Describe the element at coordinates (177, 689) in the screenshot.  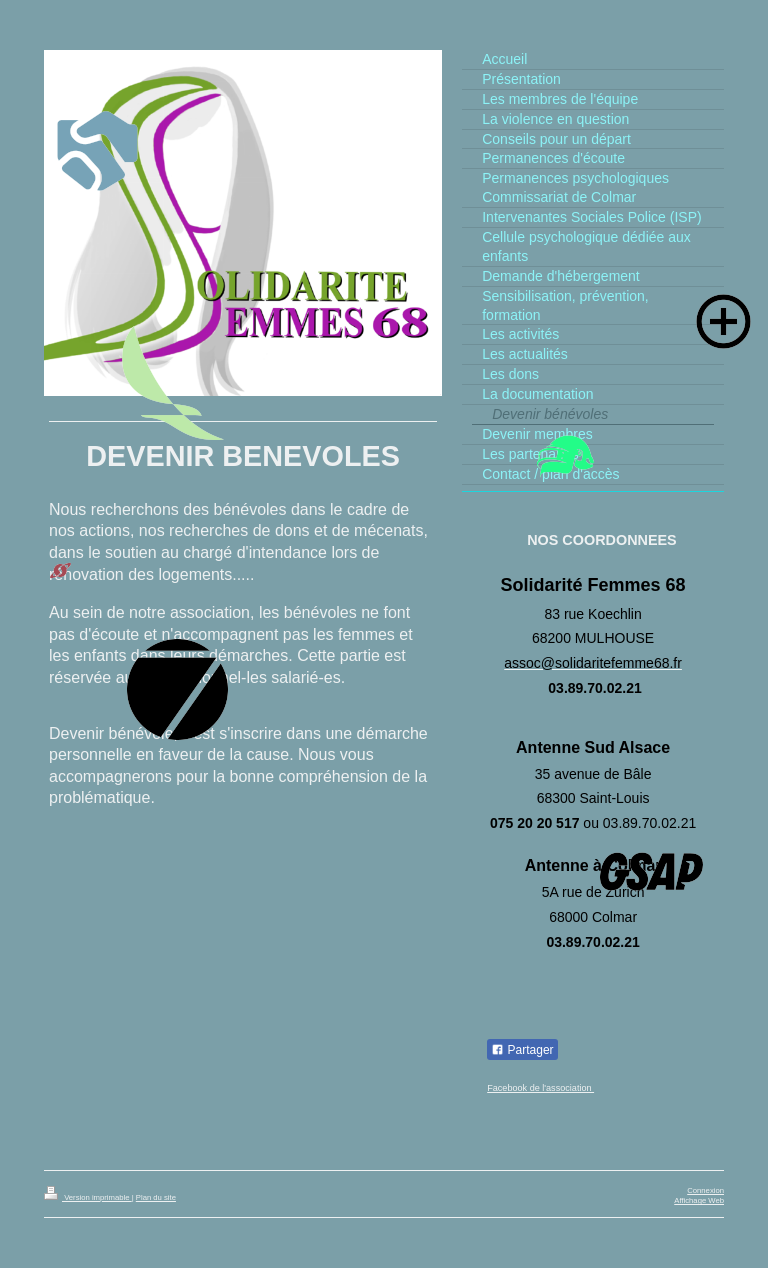
I see `Framework7 mobile framework logo` at that location.